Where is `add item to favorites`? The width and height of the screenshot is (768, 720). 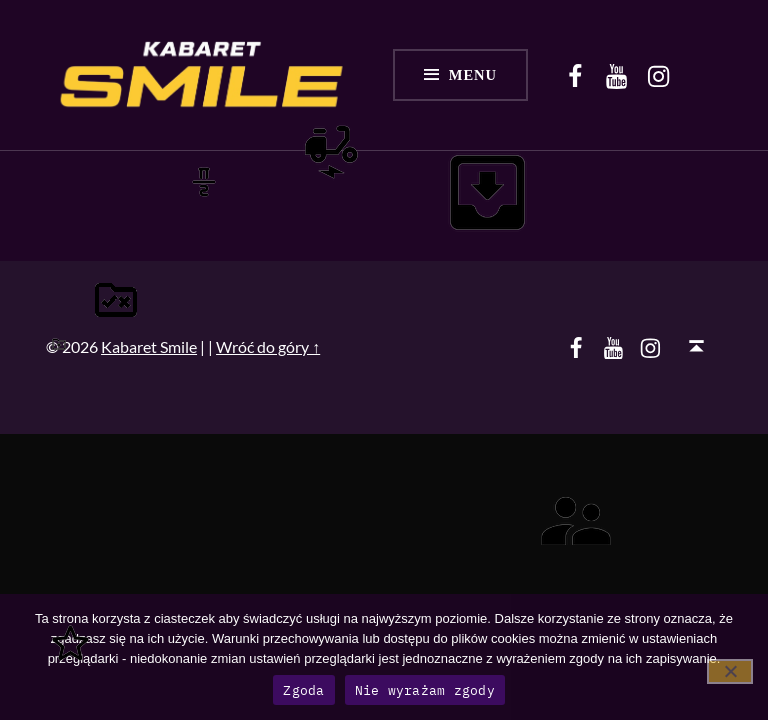
add item to favorites is located at coordinates (70, 643).